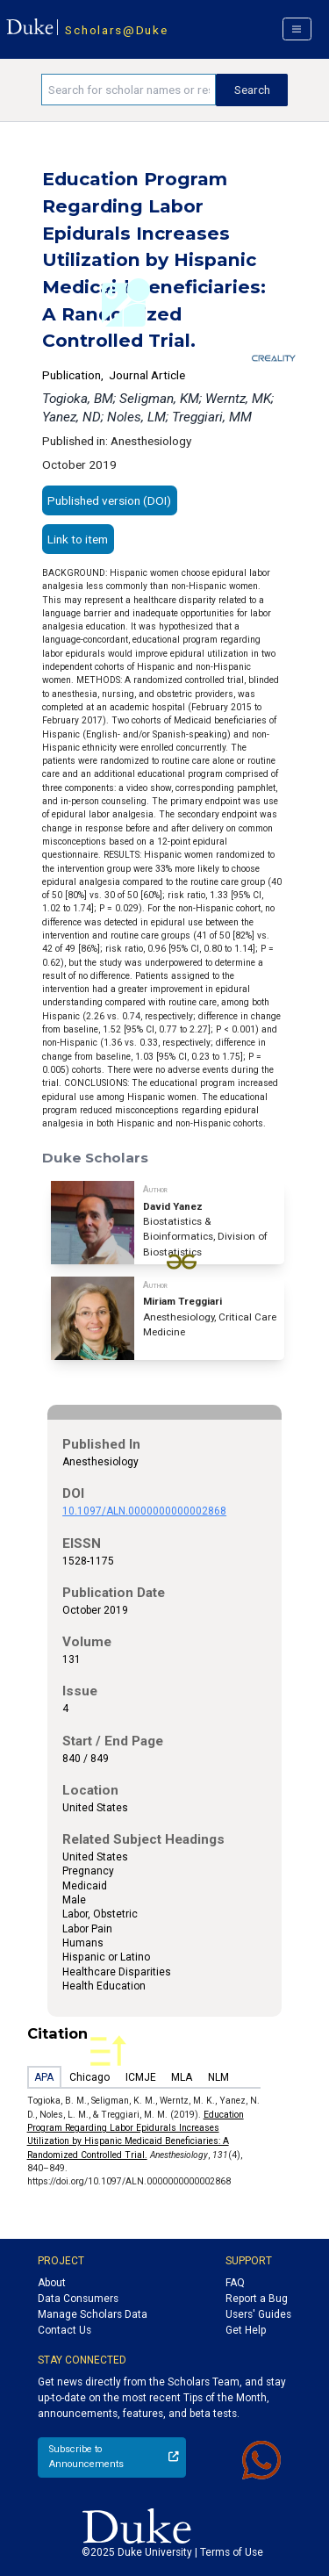 The width and height of the screenshot is (329, 2576). Describe the element at coordinates (261, 2460) in the screenshot. I see `open whatsapp messaging app` at that location.